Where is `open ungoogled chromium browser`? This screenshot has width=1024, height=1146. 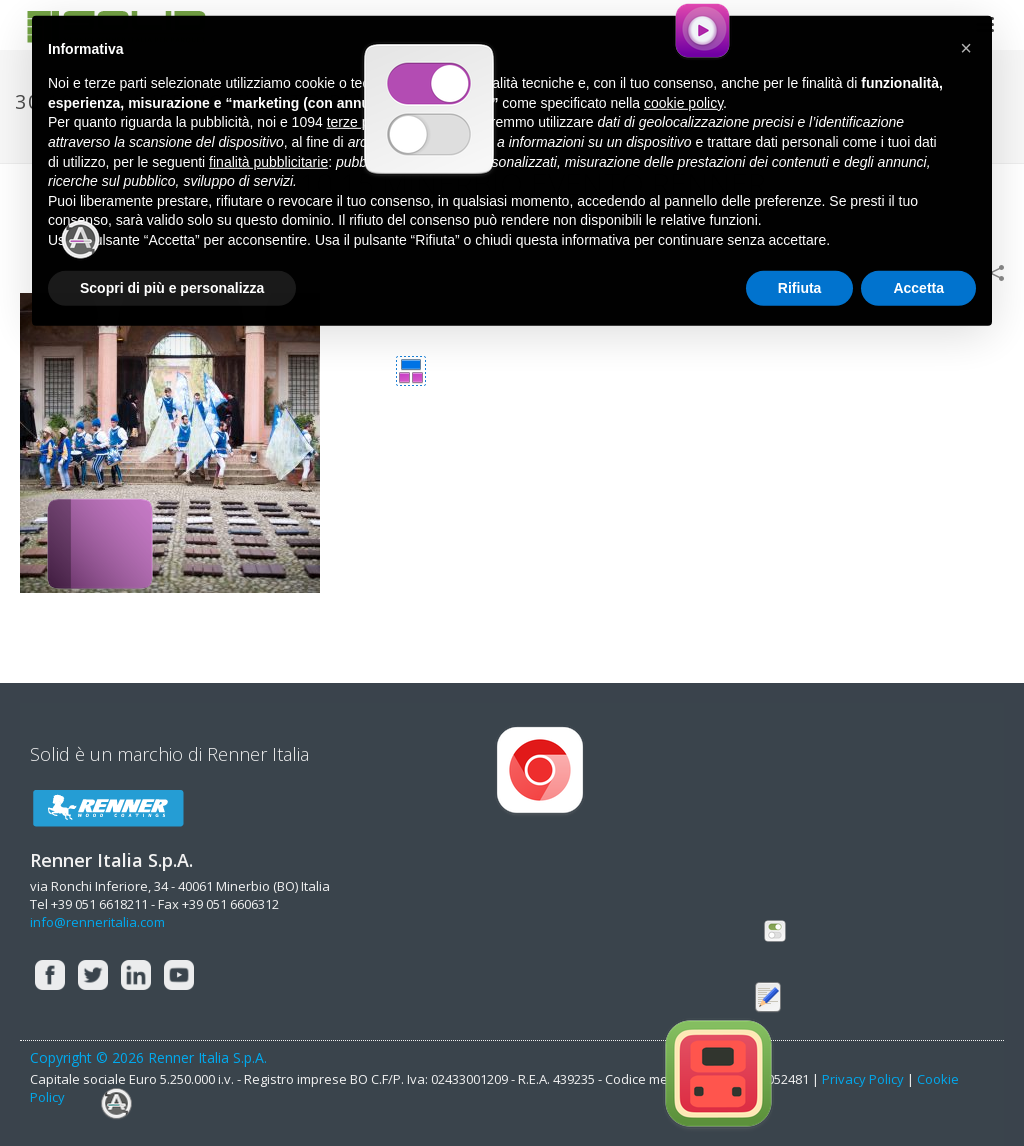 open ungoogled chromium browser is located at coordinates (540, 770).